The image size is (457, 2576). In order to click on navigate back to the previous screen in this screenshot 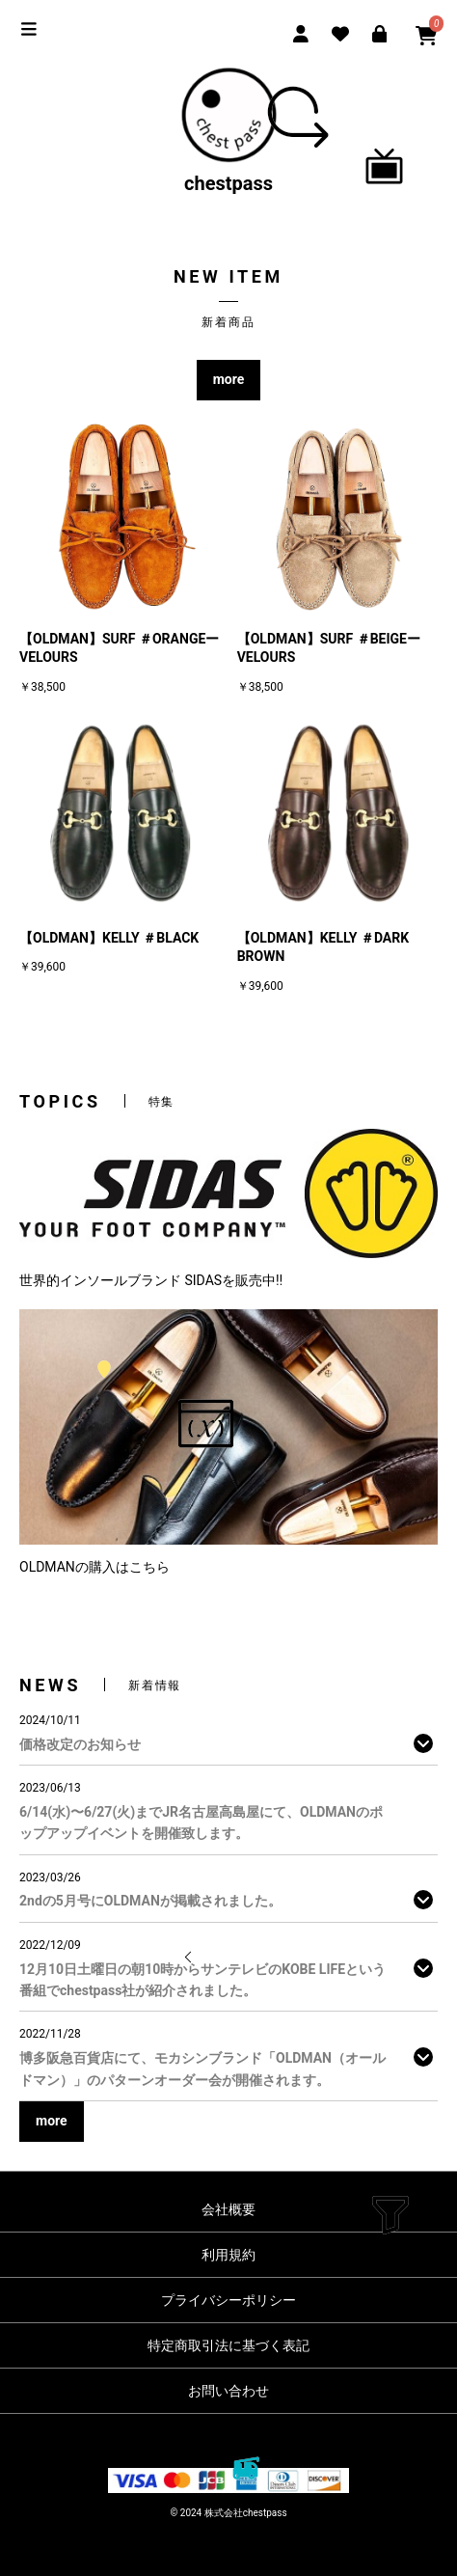, I will do `click(188, 1957)`.